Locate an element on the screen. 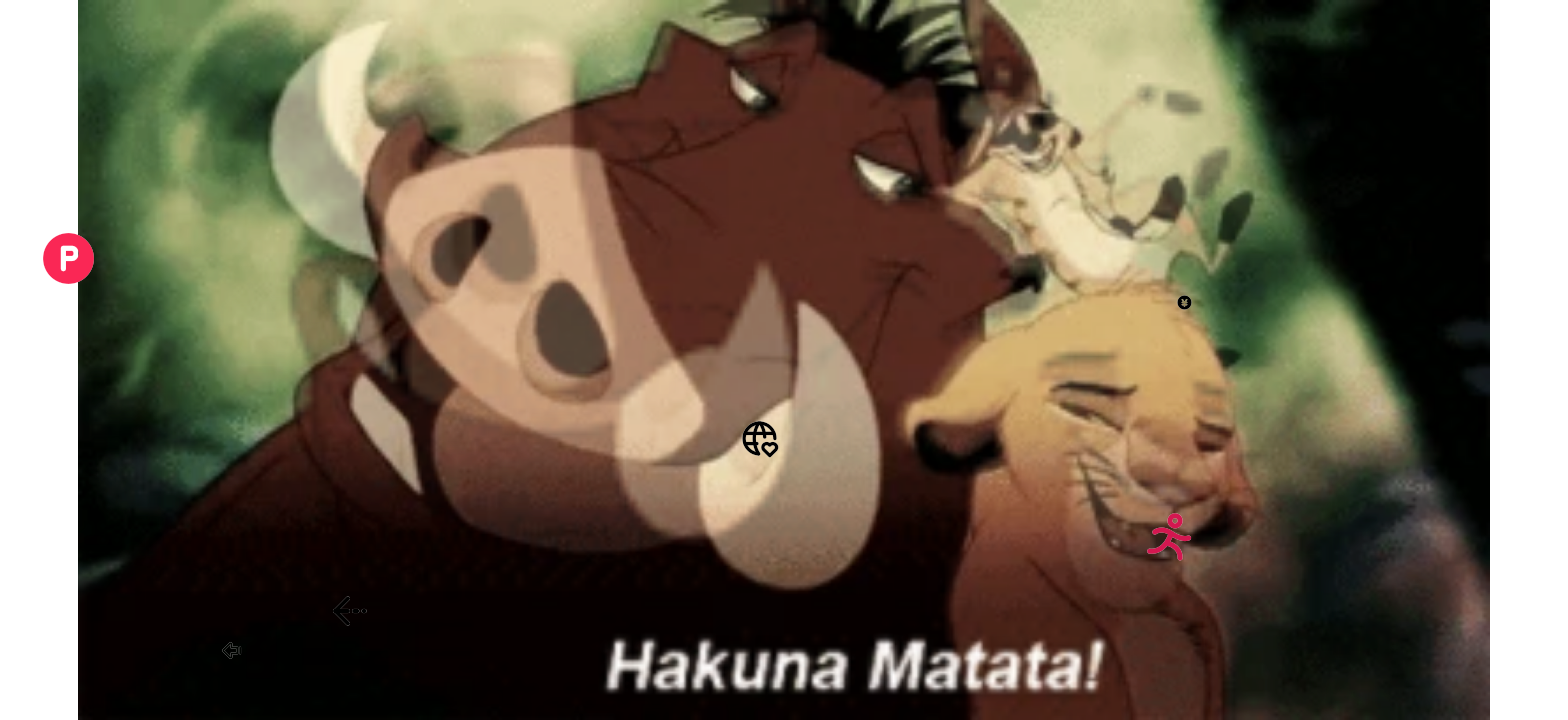  find nearby parking locations is located at coordinates (68, 258).